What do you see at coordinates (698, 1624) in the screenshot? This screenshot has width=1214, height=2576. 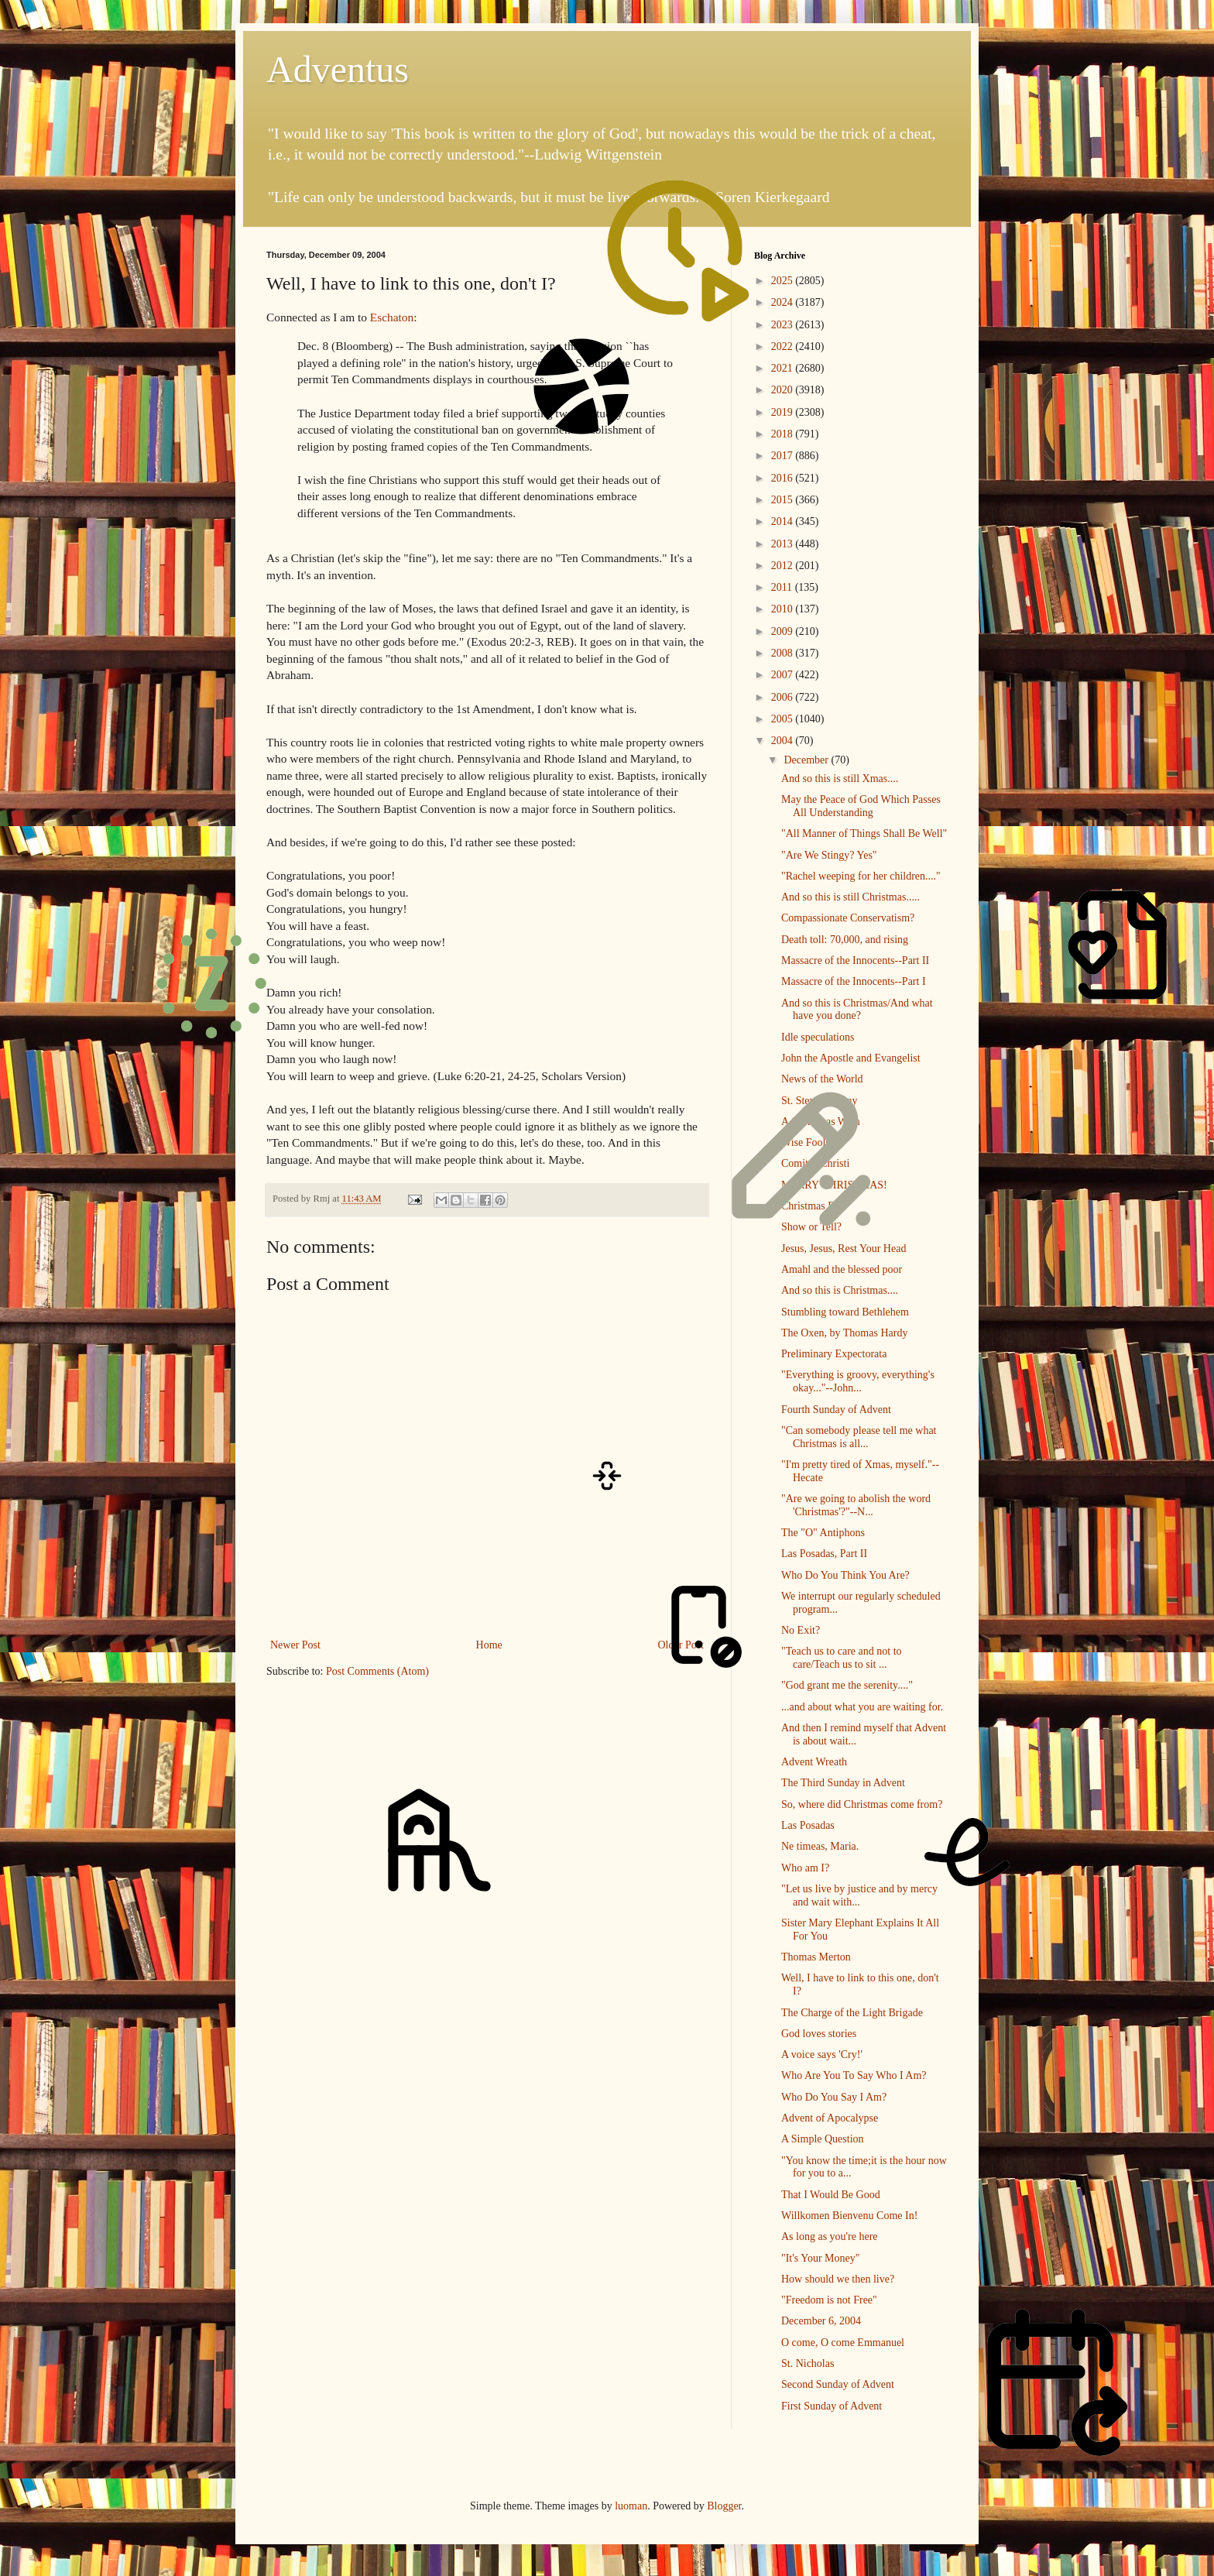 I see `cancel mobile device connection` at bounding box center [698, 1624].